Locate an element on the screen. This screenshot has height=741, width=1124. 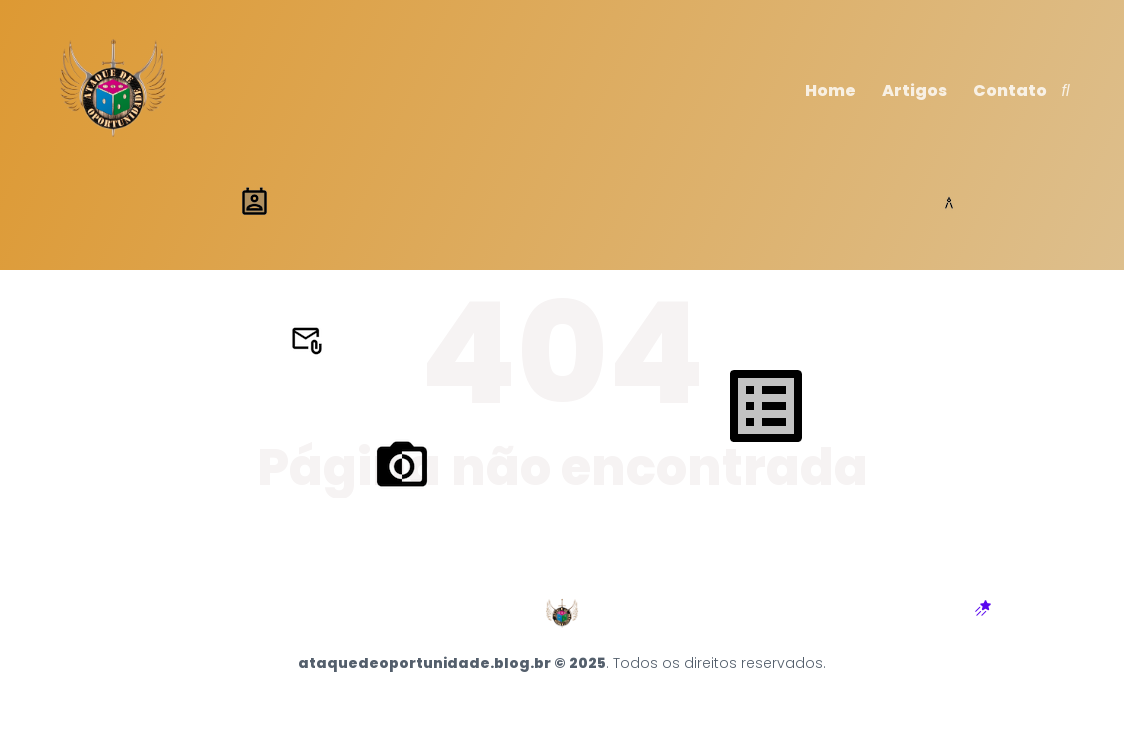
attach a file to an email is located at coordinates (307, 341).